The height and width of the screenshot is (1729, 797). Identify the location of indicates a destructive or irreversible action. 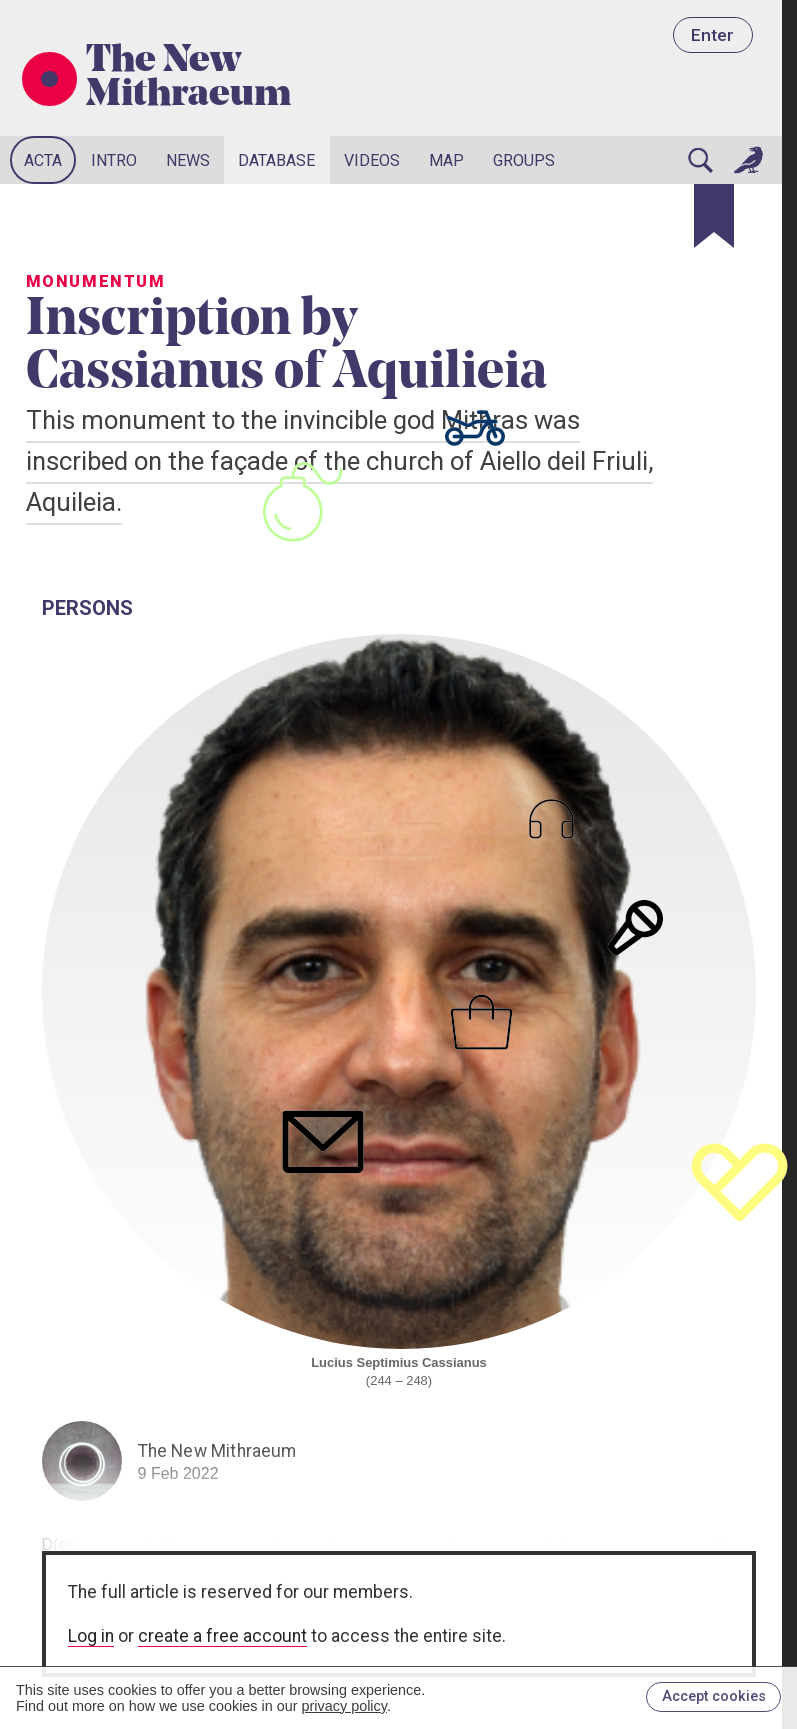
(298, 500).